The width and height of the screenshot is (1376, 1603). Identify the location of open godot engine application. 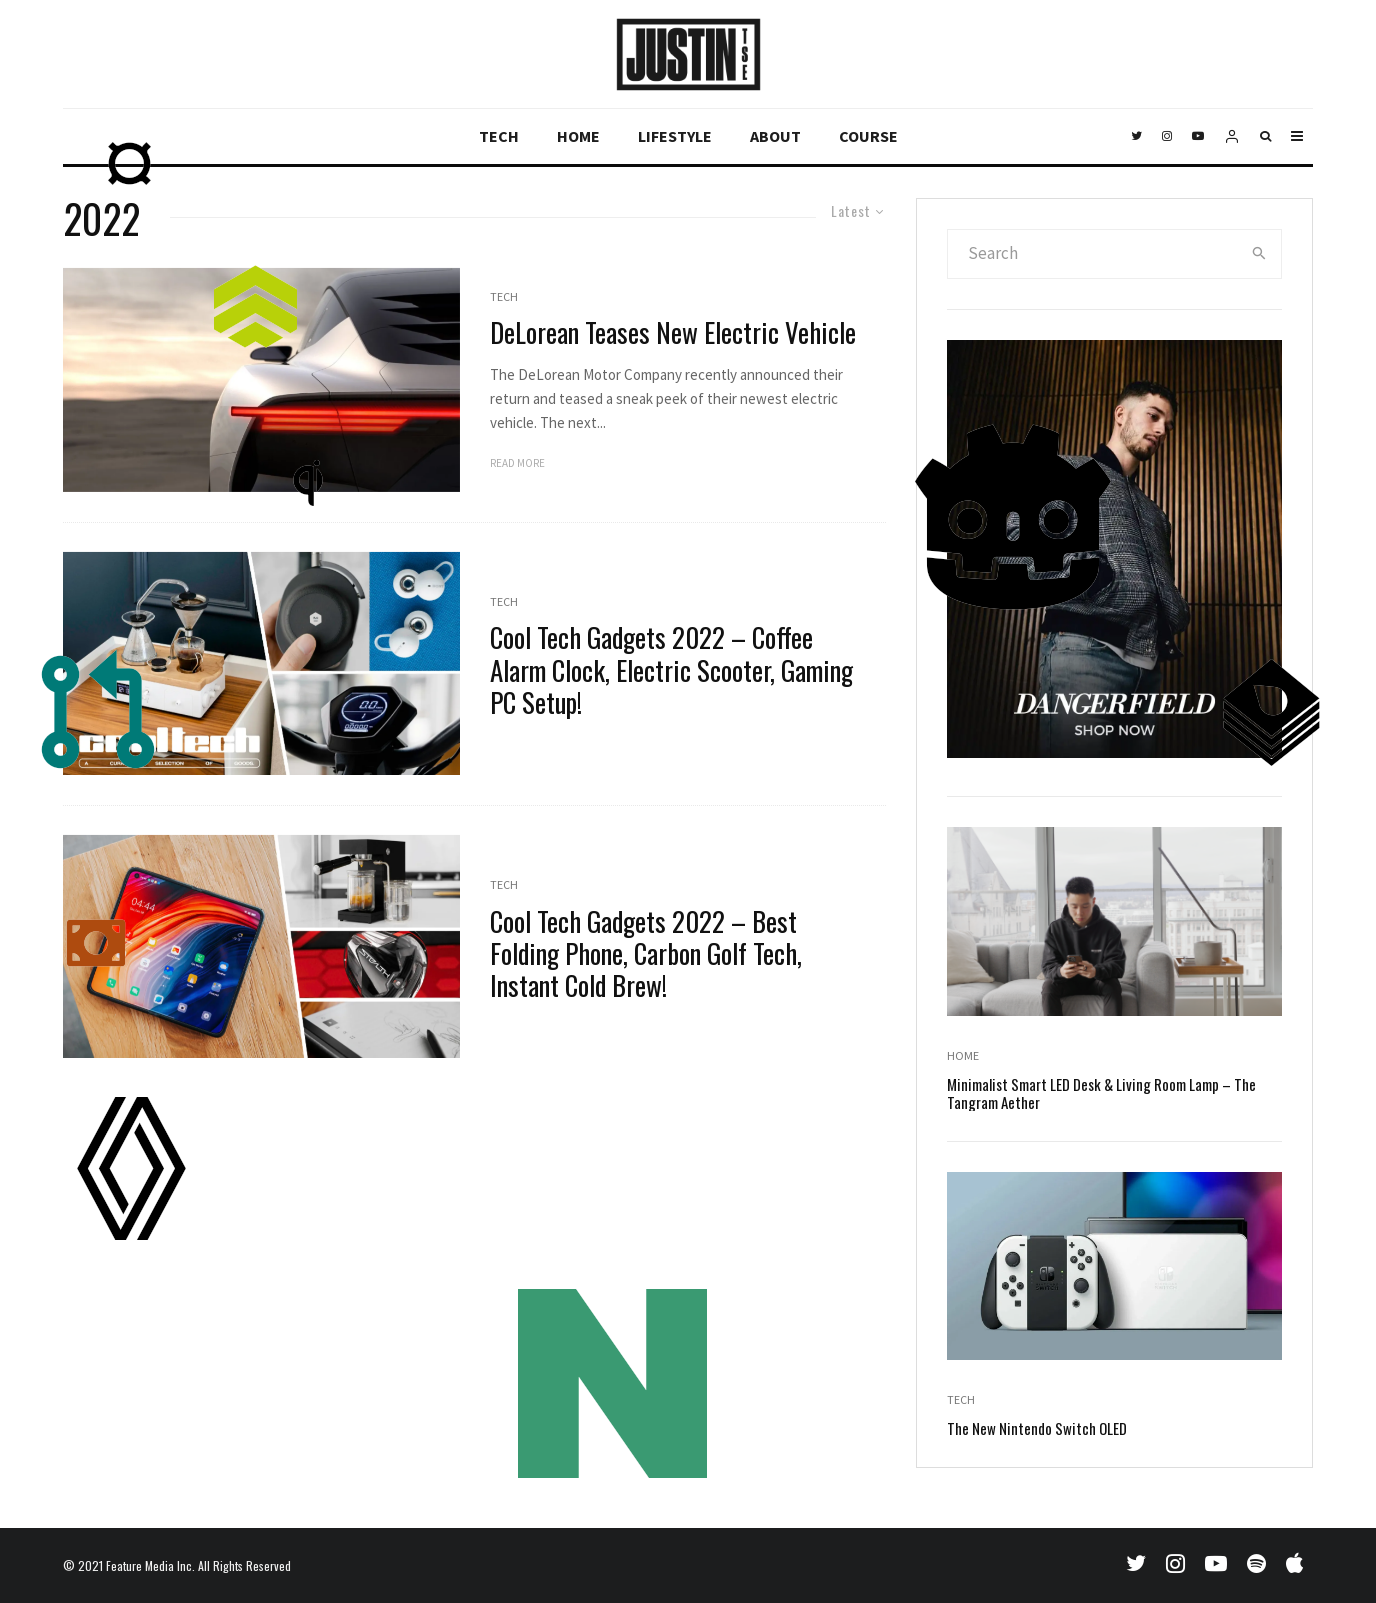
(1013, 517).